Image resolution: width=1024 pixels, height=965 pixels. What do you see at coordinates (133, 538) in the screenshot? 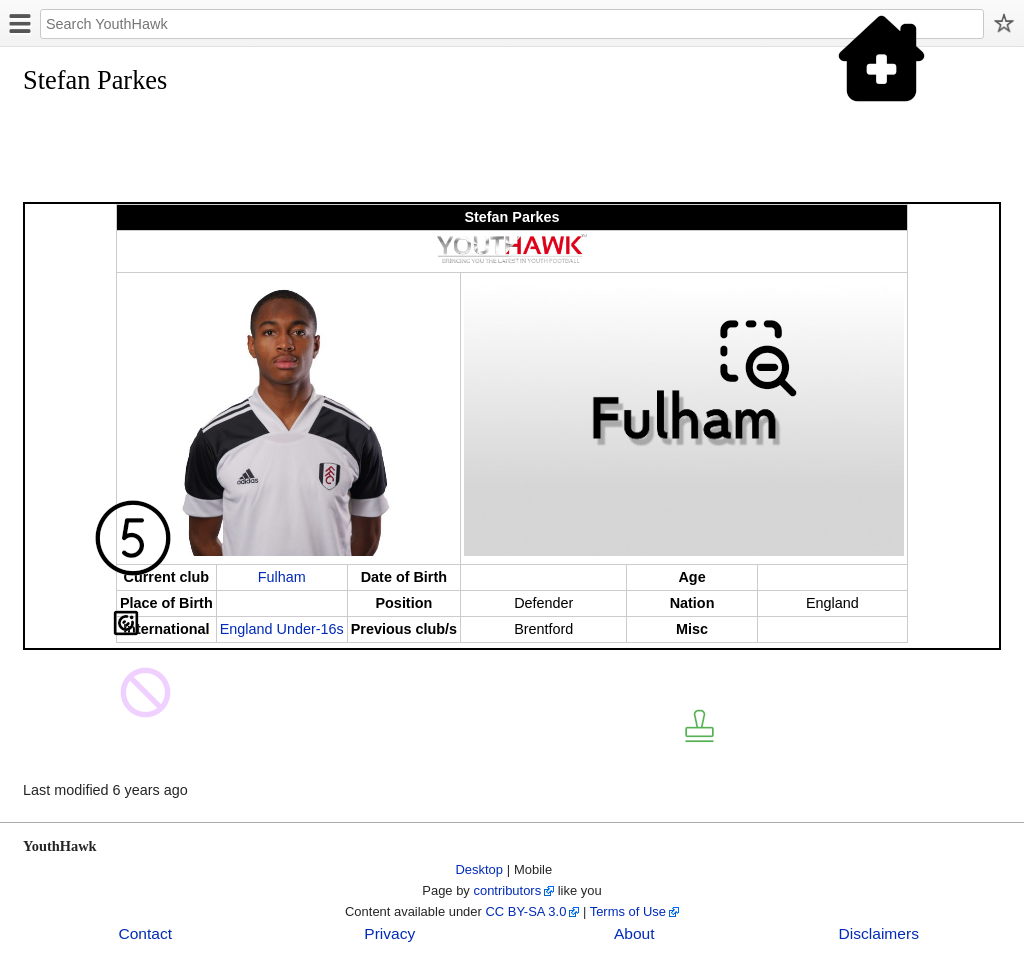
I see `indicates step 5 in a multi-step process` at bounding box center [133, 538].